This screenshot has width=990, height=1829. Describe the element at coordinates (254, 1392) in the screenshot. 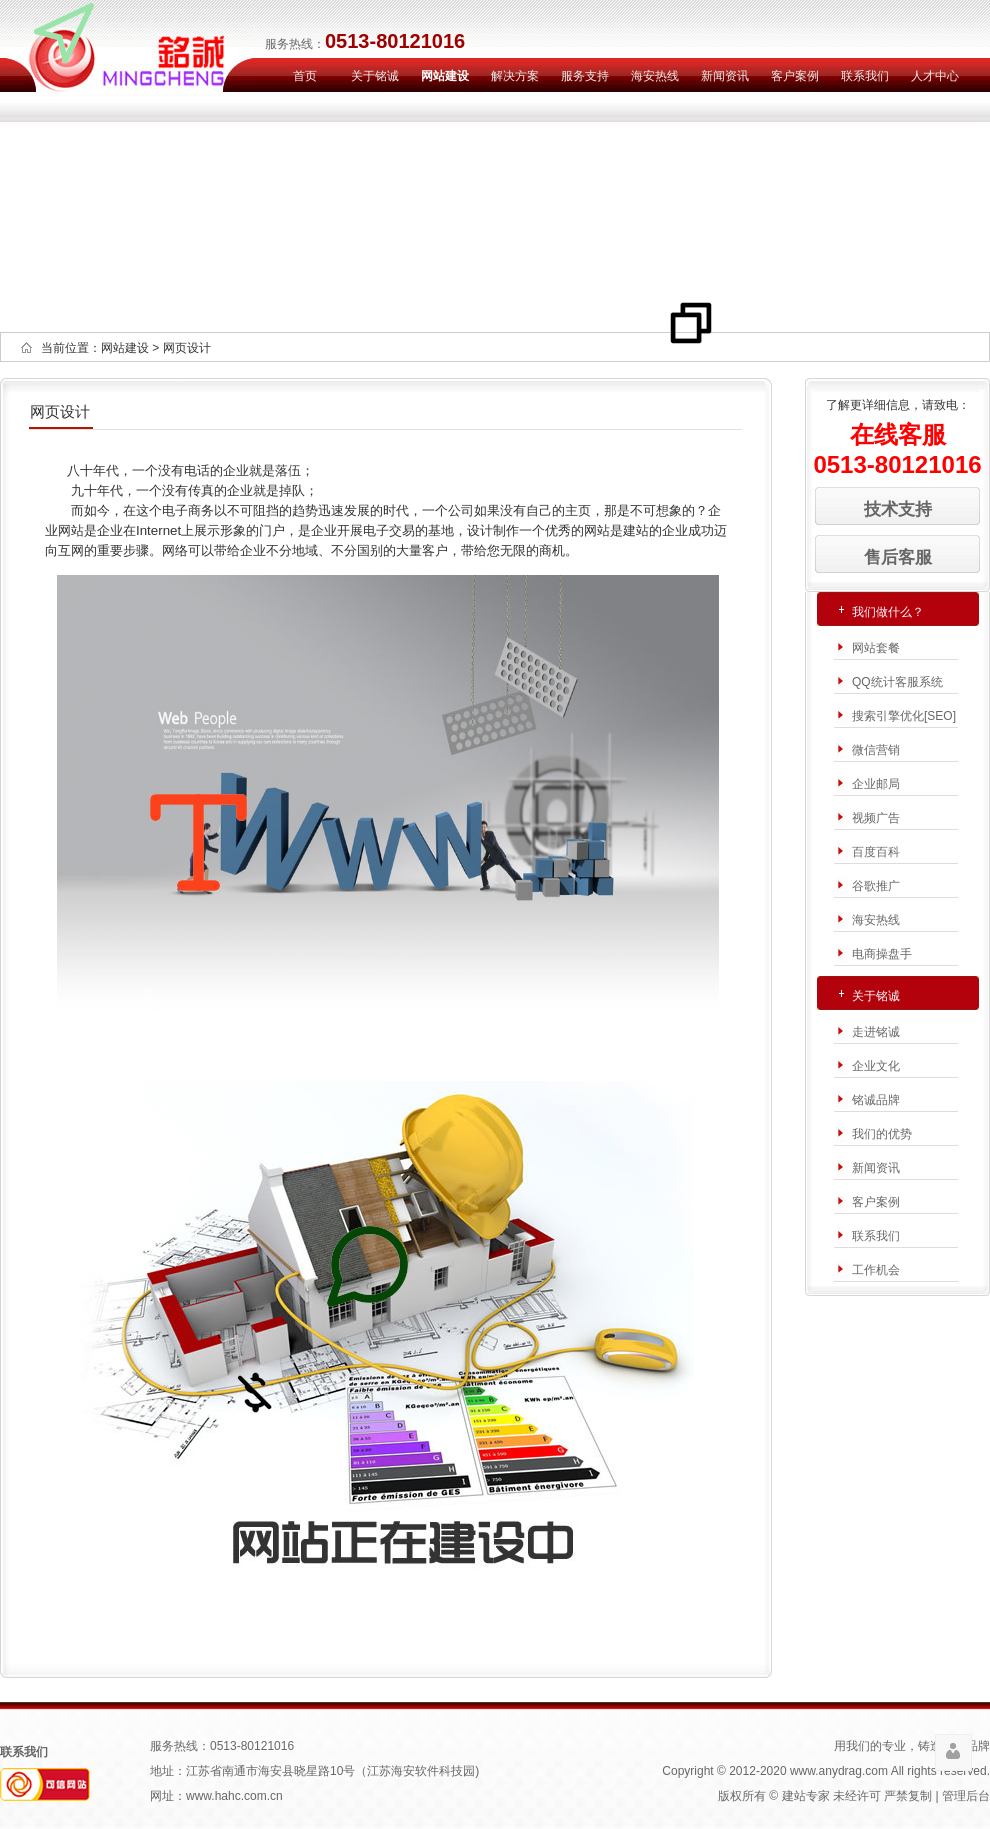

I see `indicates no cost or free item` at that location.